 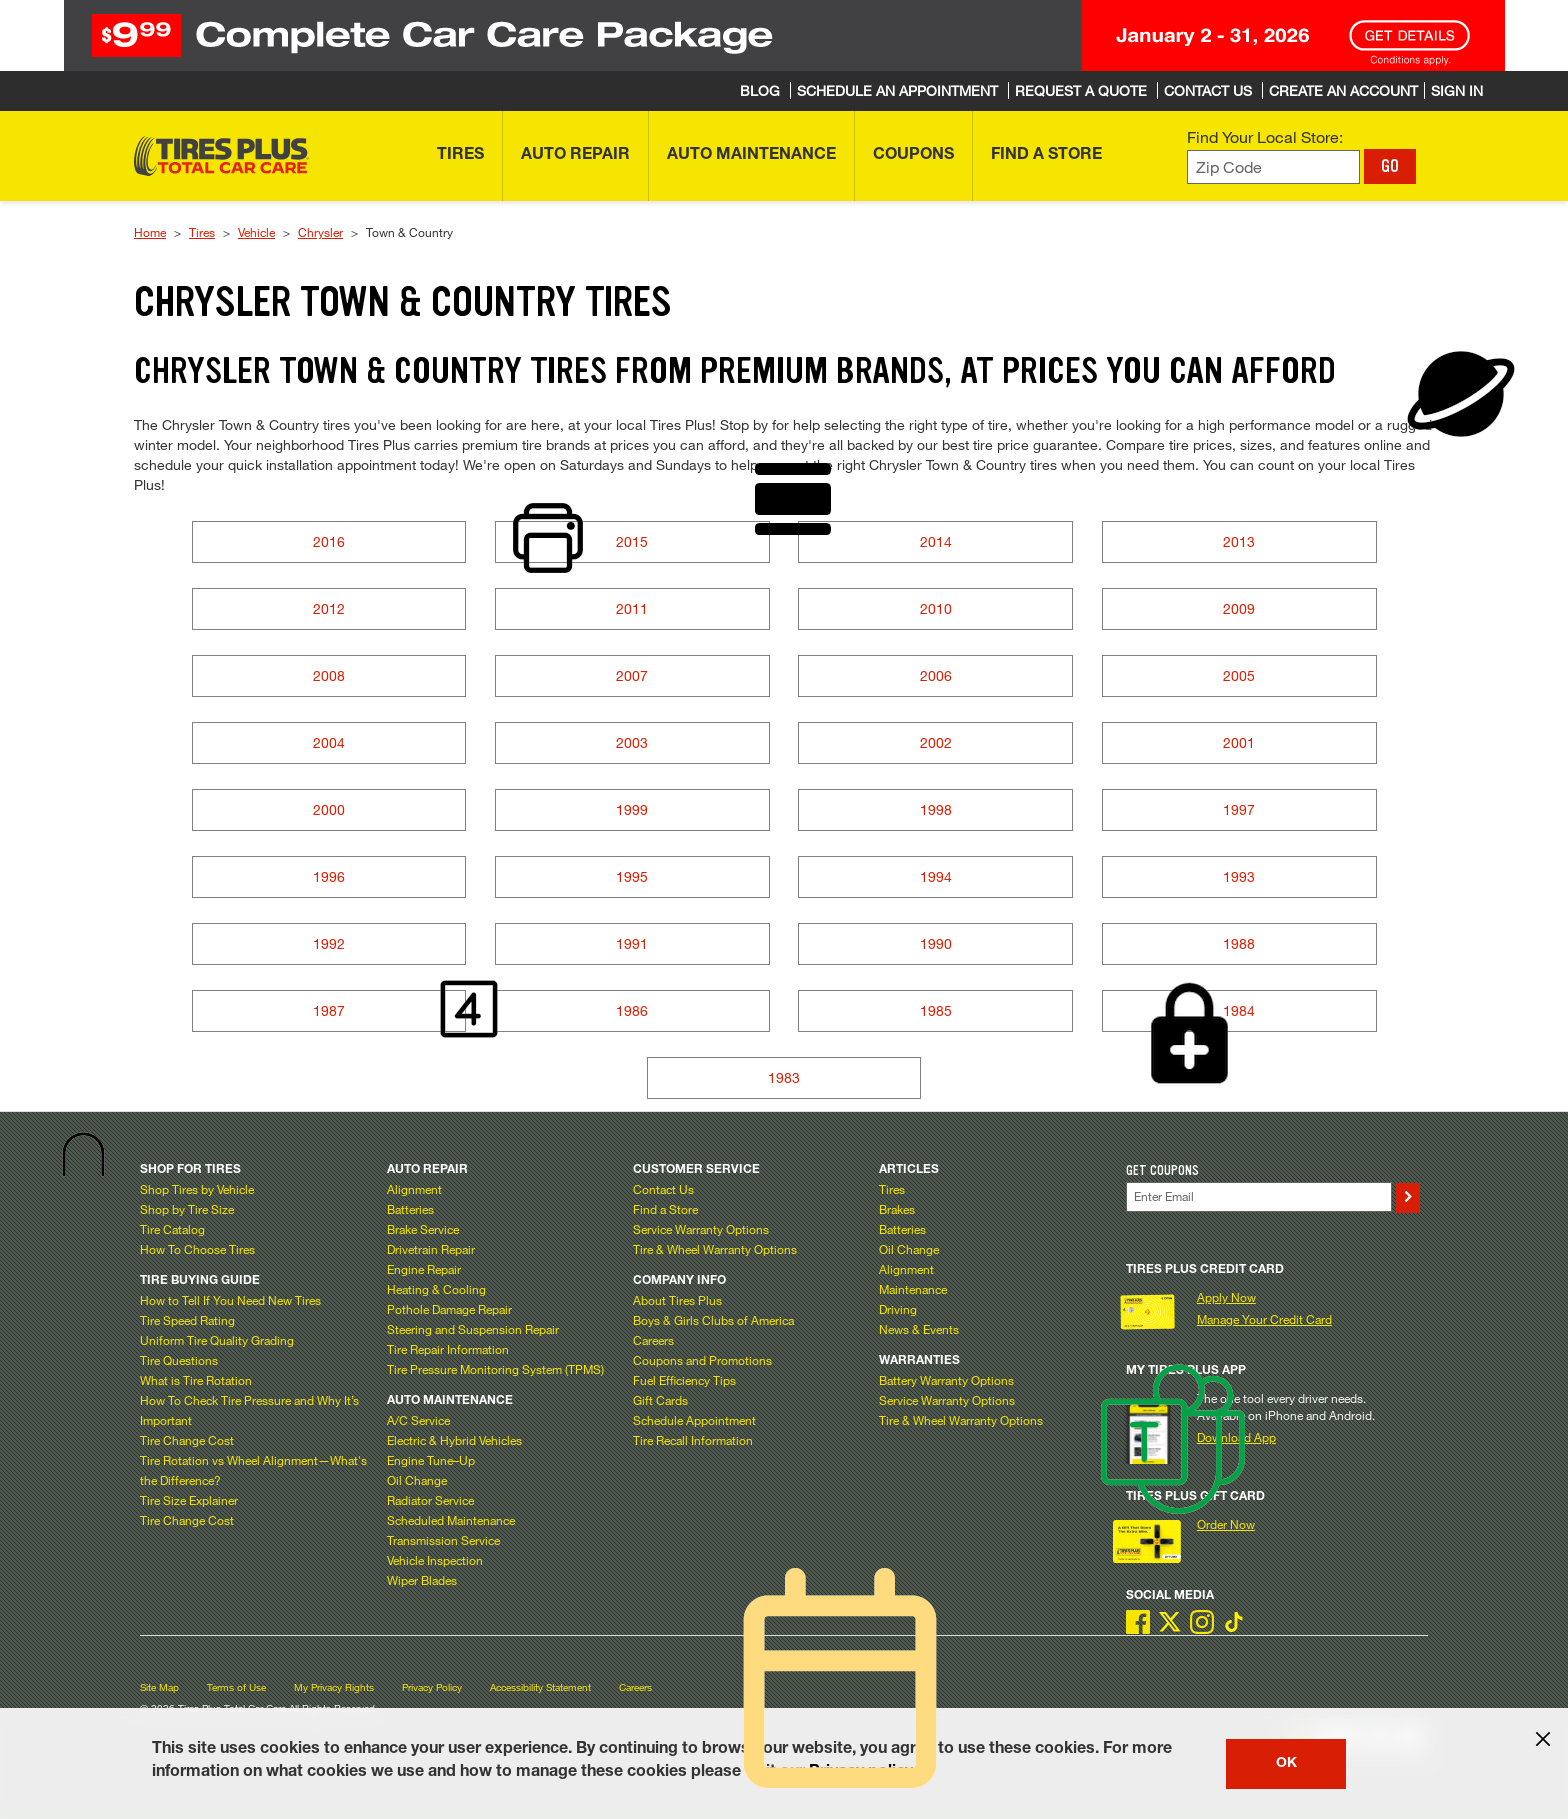 What do you see at coordinates (795, 499) in the screenshot?
I see `switch to day view in calendar` at bounding box center [795, 499].